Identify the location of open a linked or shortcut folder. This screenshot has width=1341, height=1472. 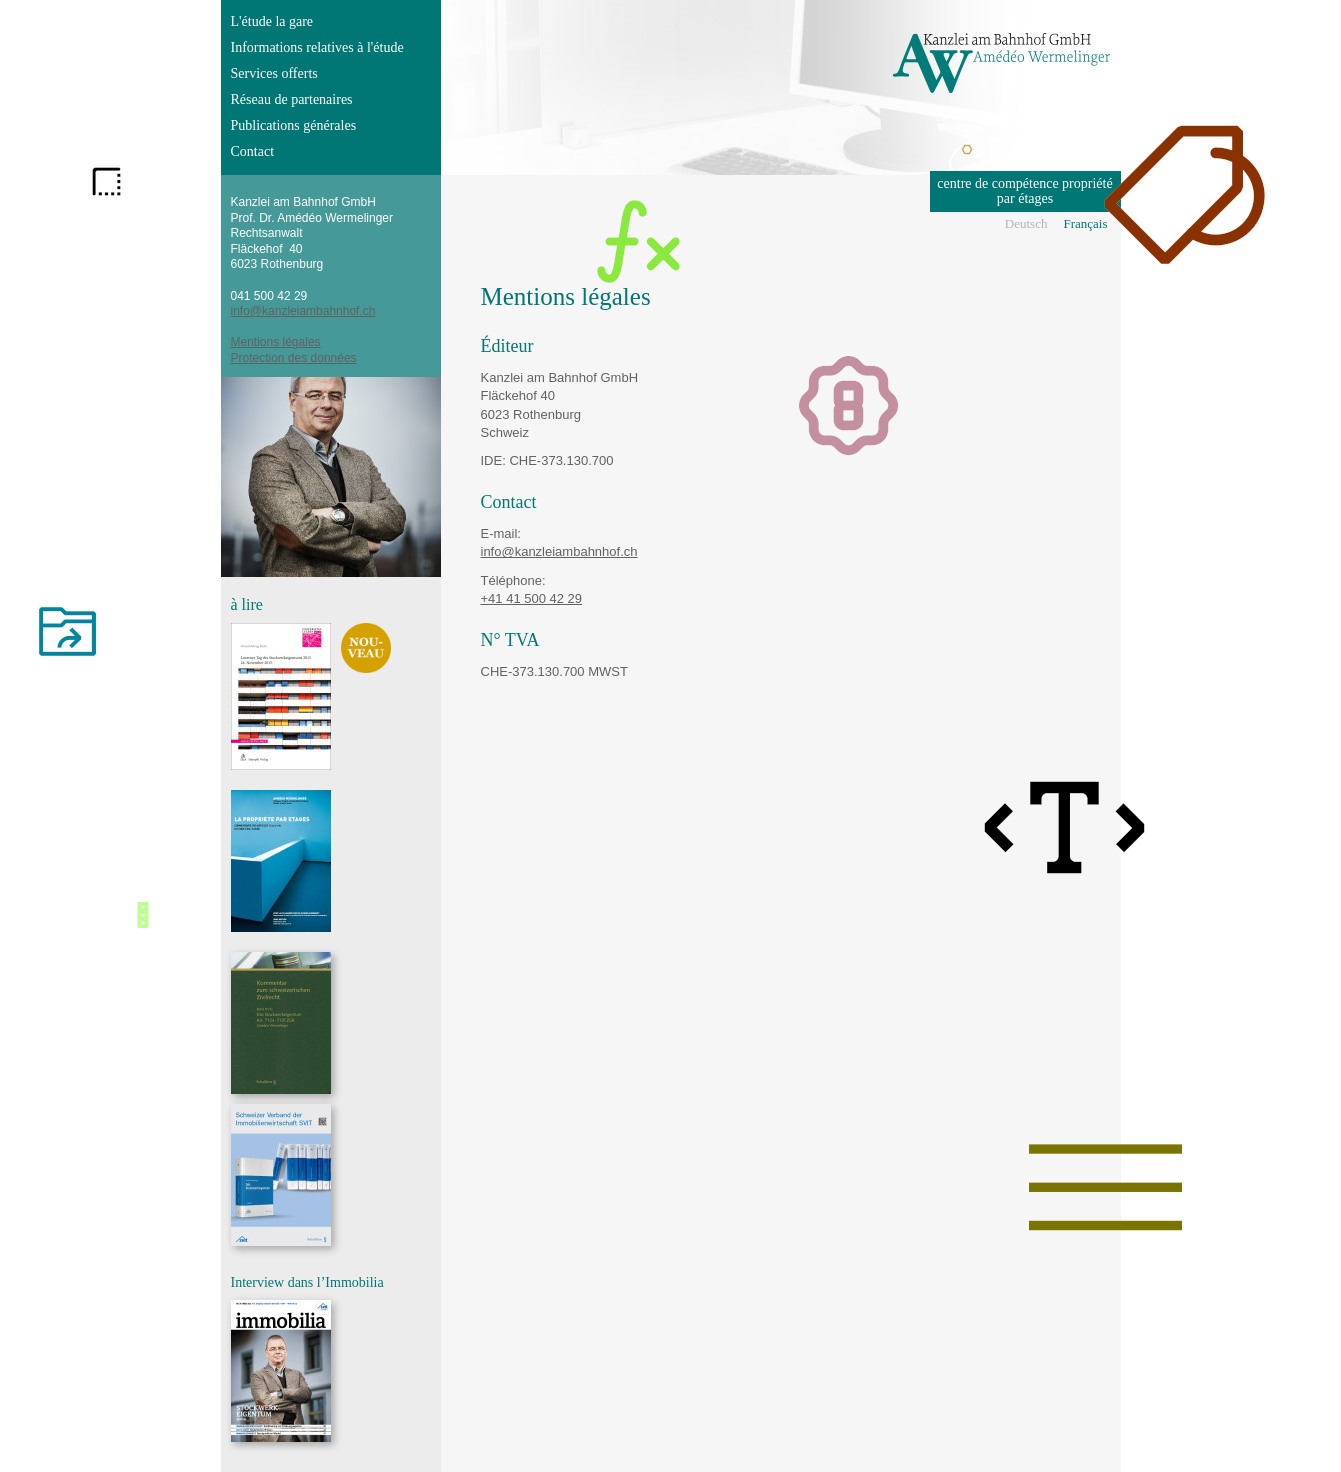
(67, 631).